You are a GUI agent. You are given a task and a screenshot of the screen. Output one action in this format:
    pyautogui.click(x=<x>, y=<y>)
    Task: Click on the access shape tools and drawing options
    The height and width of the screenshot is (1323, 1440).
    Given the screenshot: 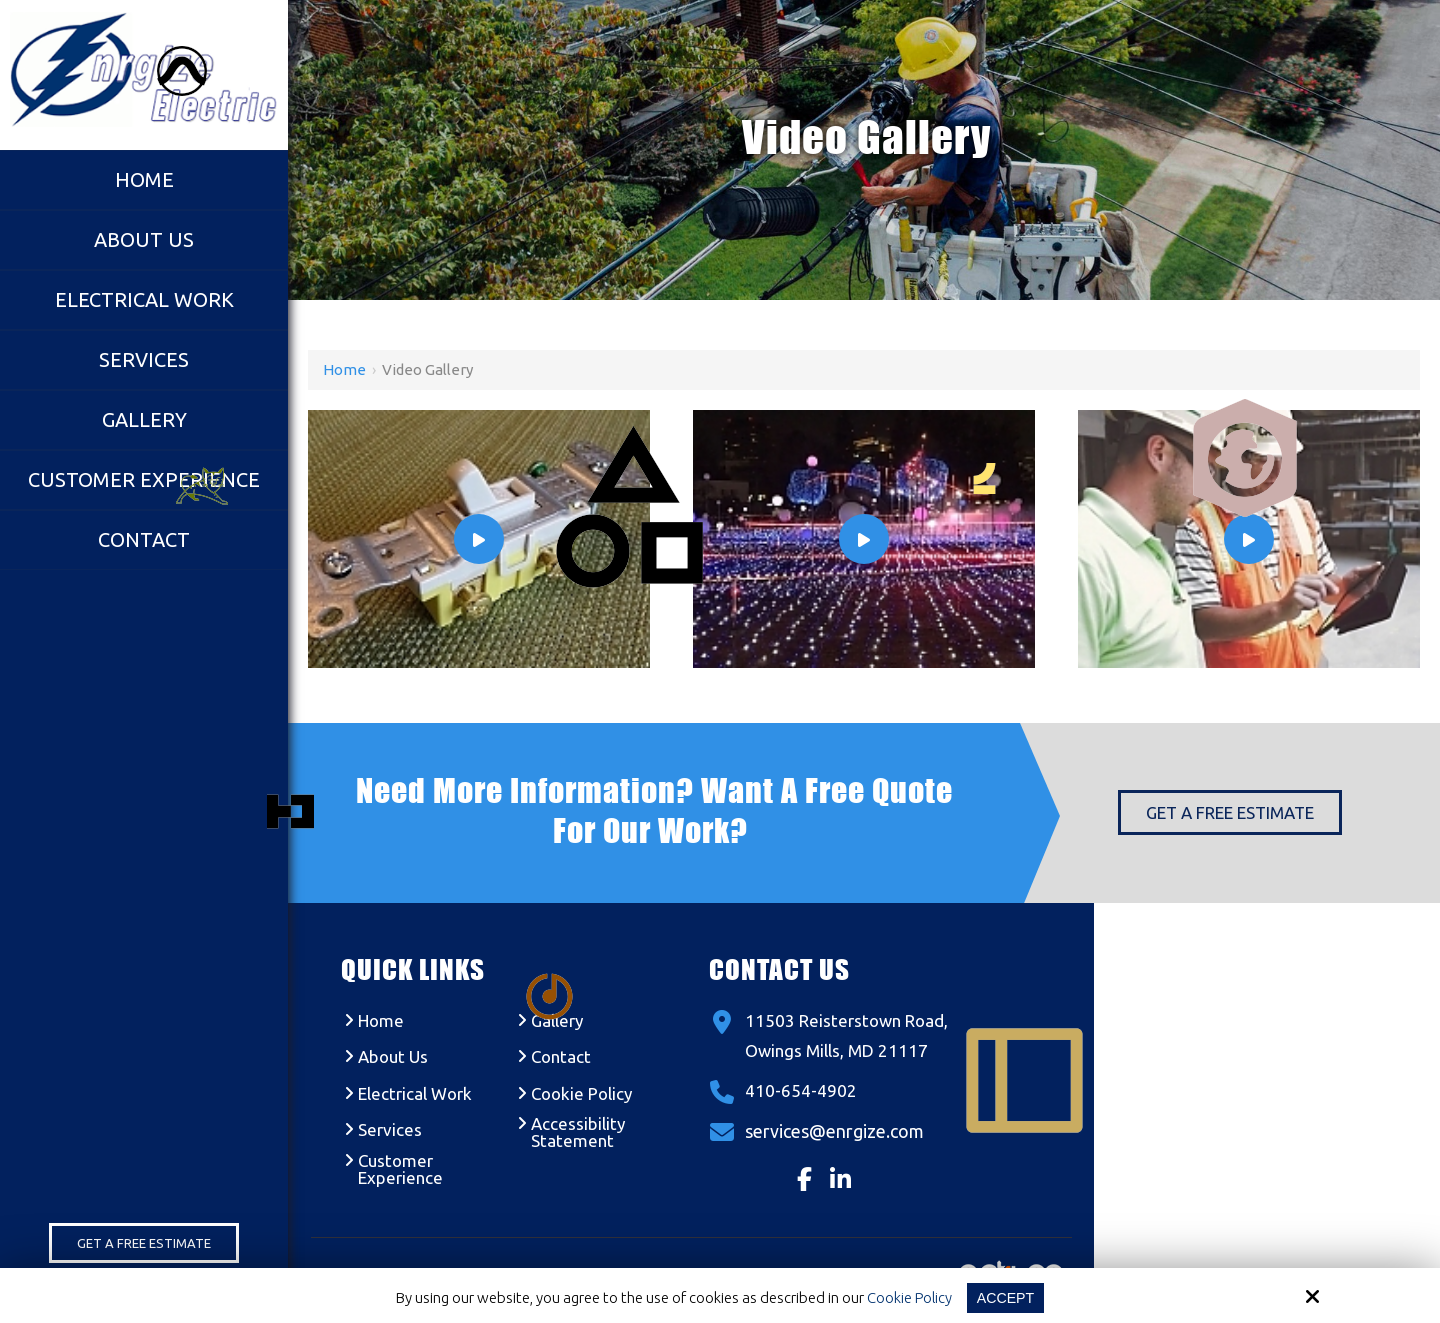 What is the action you would take?
    pyautogui.click(x=633, y=510)
    